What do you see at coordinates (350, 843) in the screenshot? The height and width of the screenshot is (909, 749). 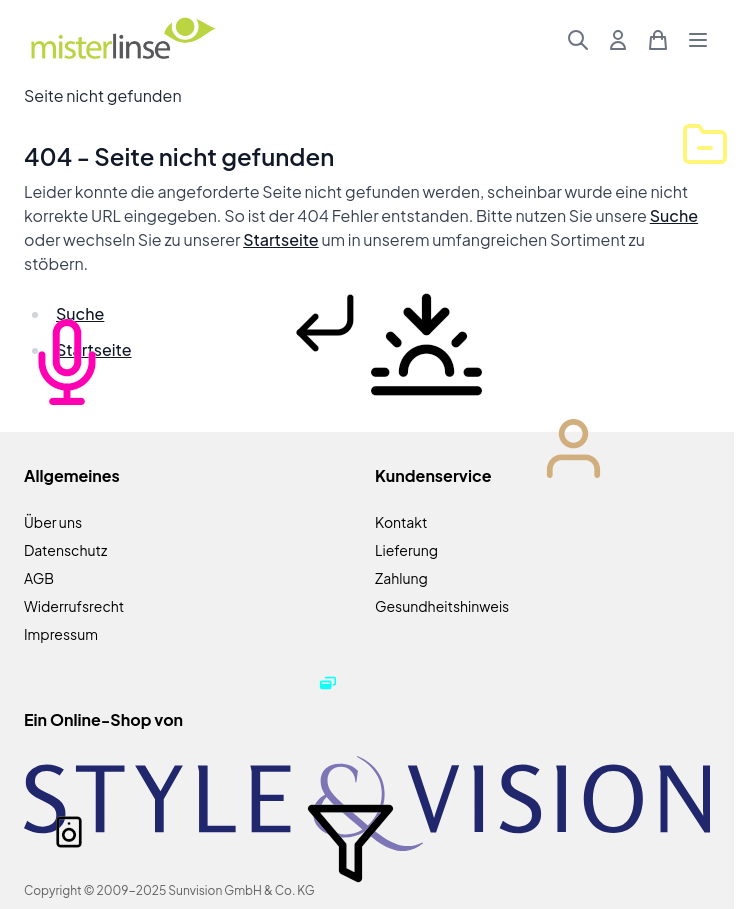 I see `filter or sort content` at bounding box center [350, 843].